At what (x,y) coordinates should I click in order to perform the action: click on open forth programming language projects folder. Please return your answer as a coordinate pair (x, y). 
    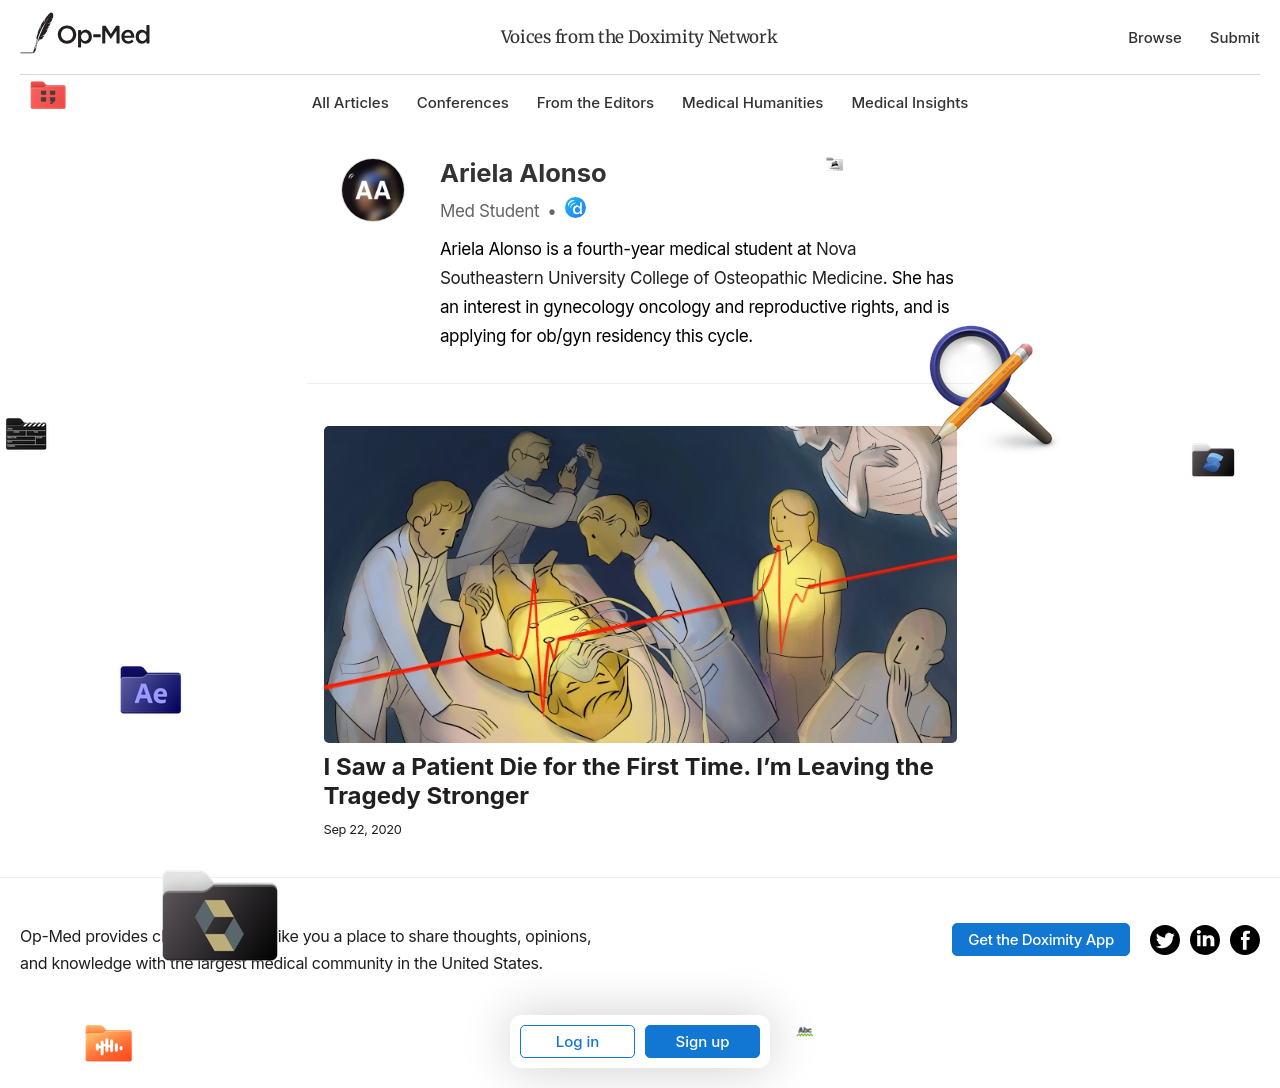
    Looking at the image, I should click on (48, 96).